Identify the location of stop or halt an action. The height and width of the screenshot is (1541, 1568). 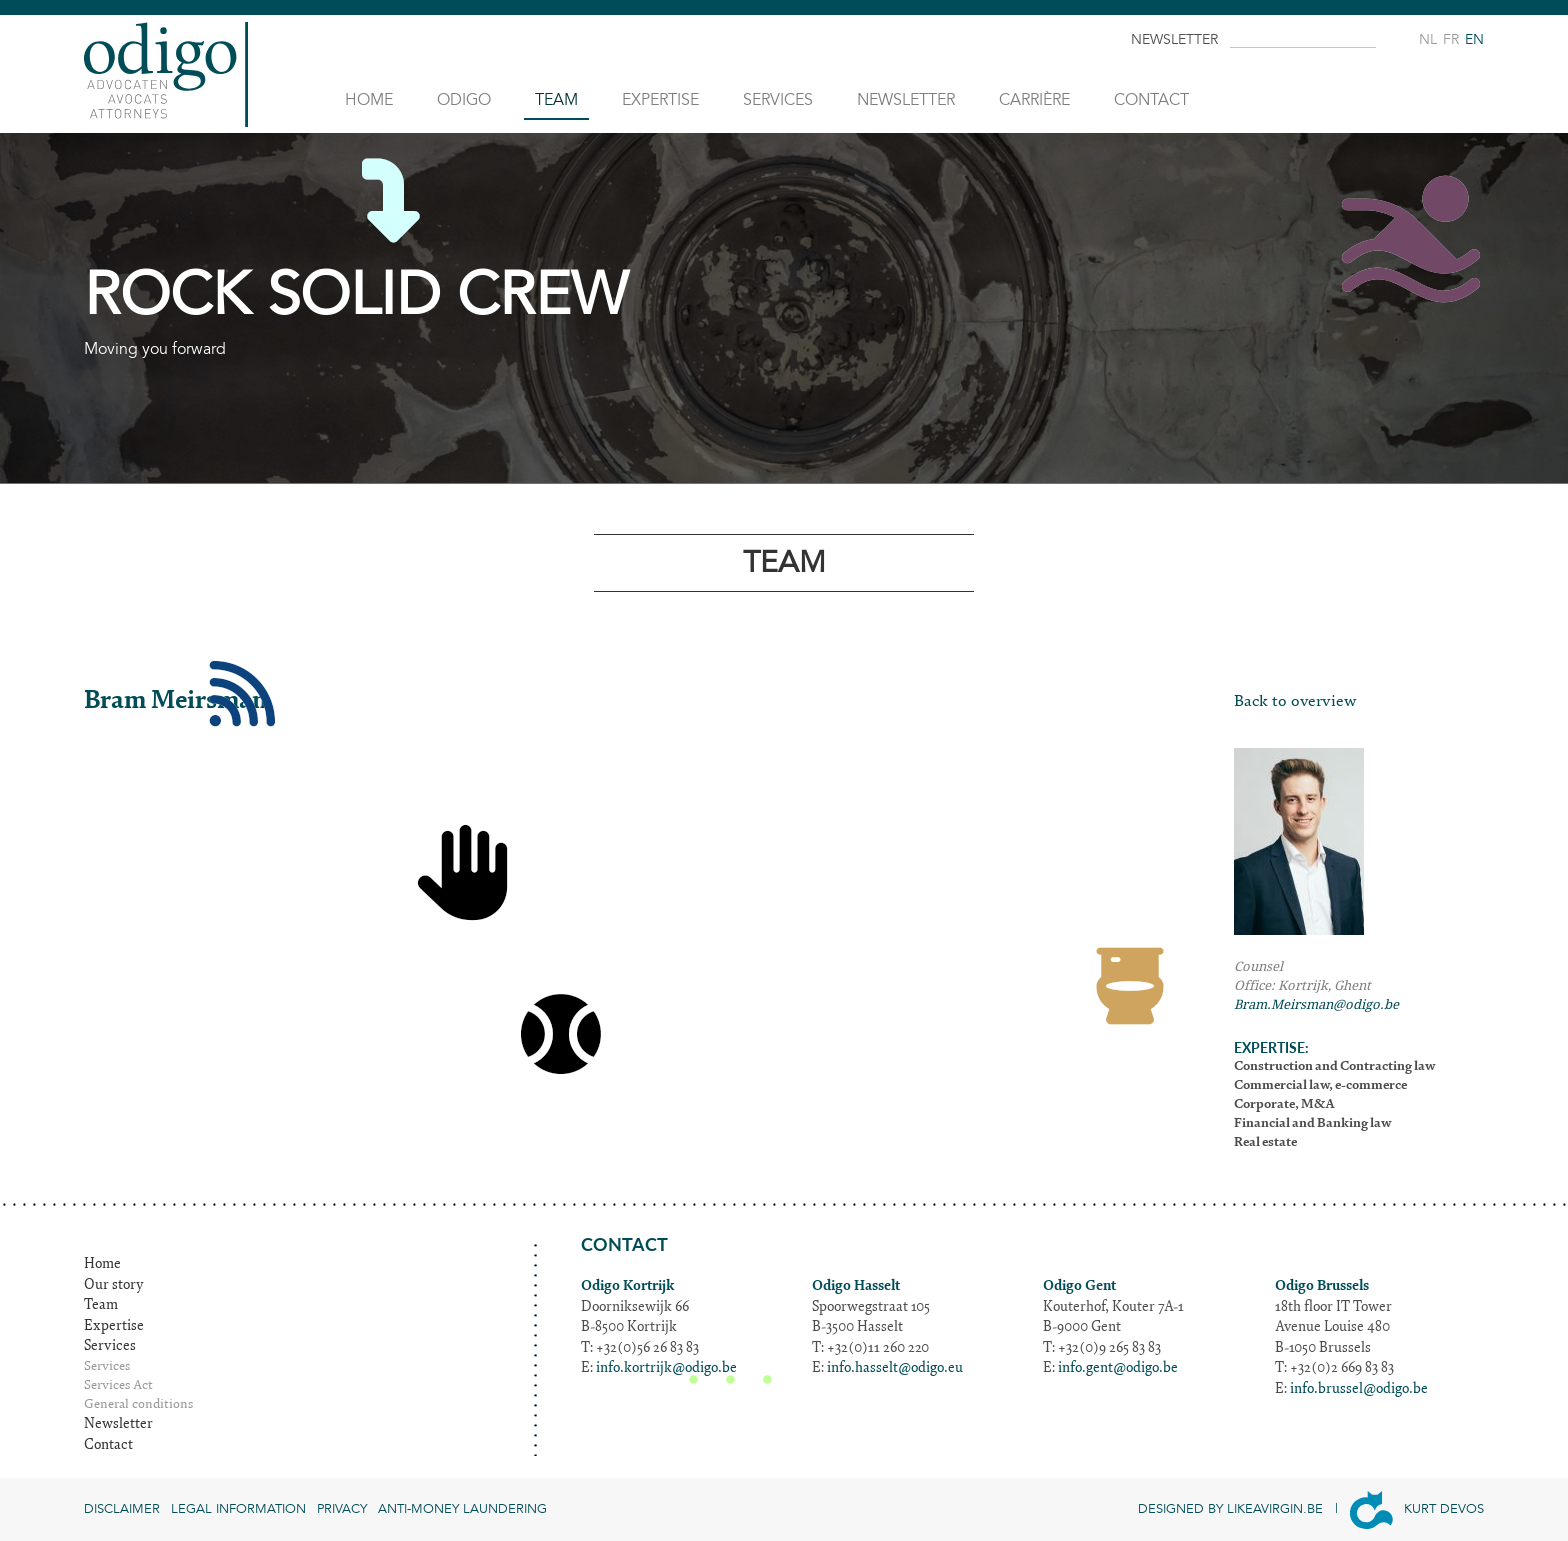
(465, 872).